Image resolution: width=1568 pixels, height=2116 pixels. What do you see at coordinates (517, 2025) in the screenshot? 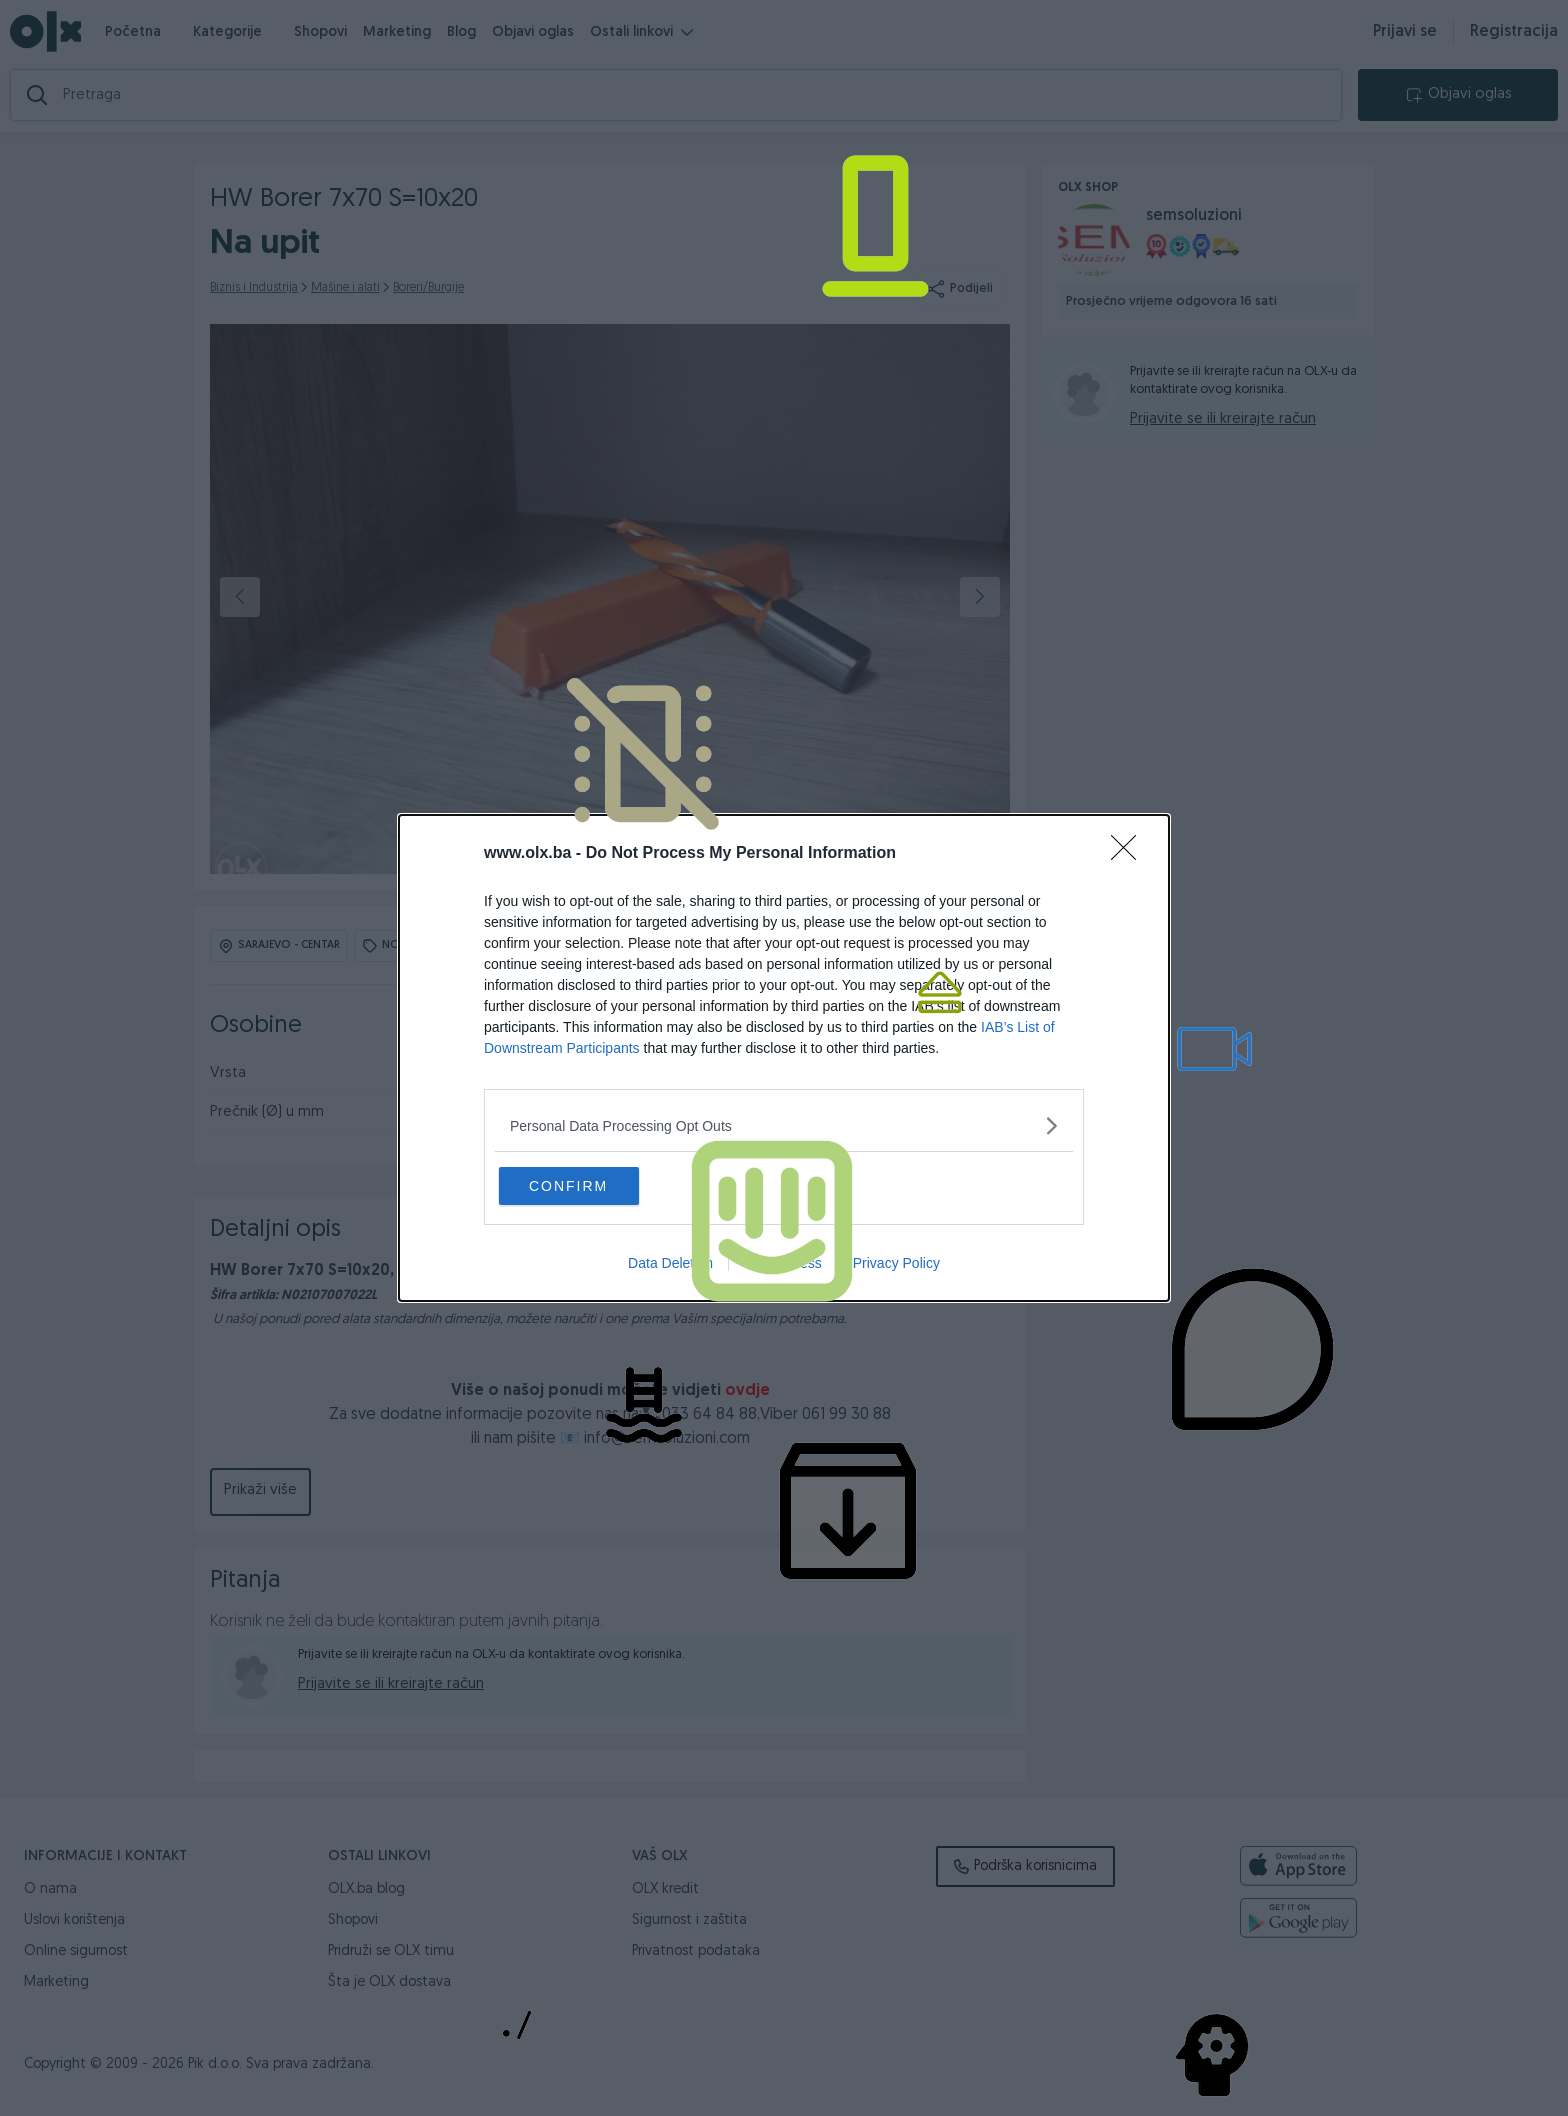
I see `indicates a relative file path reference` at bounding box center [517, 2025].